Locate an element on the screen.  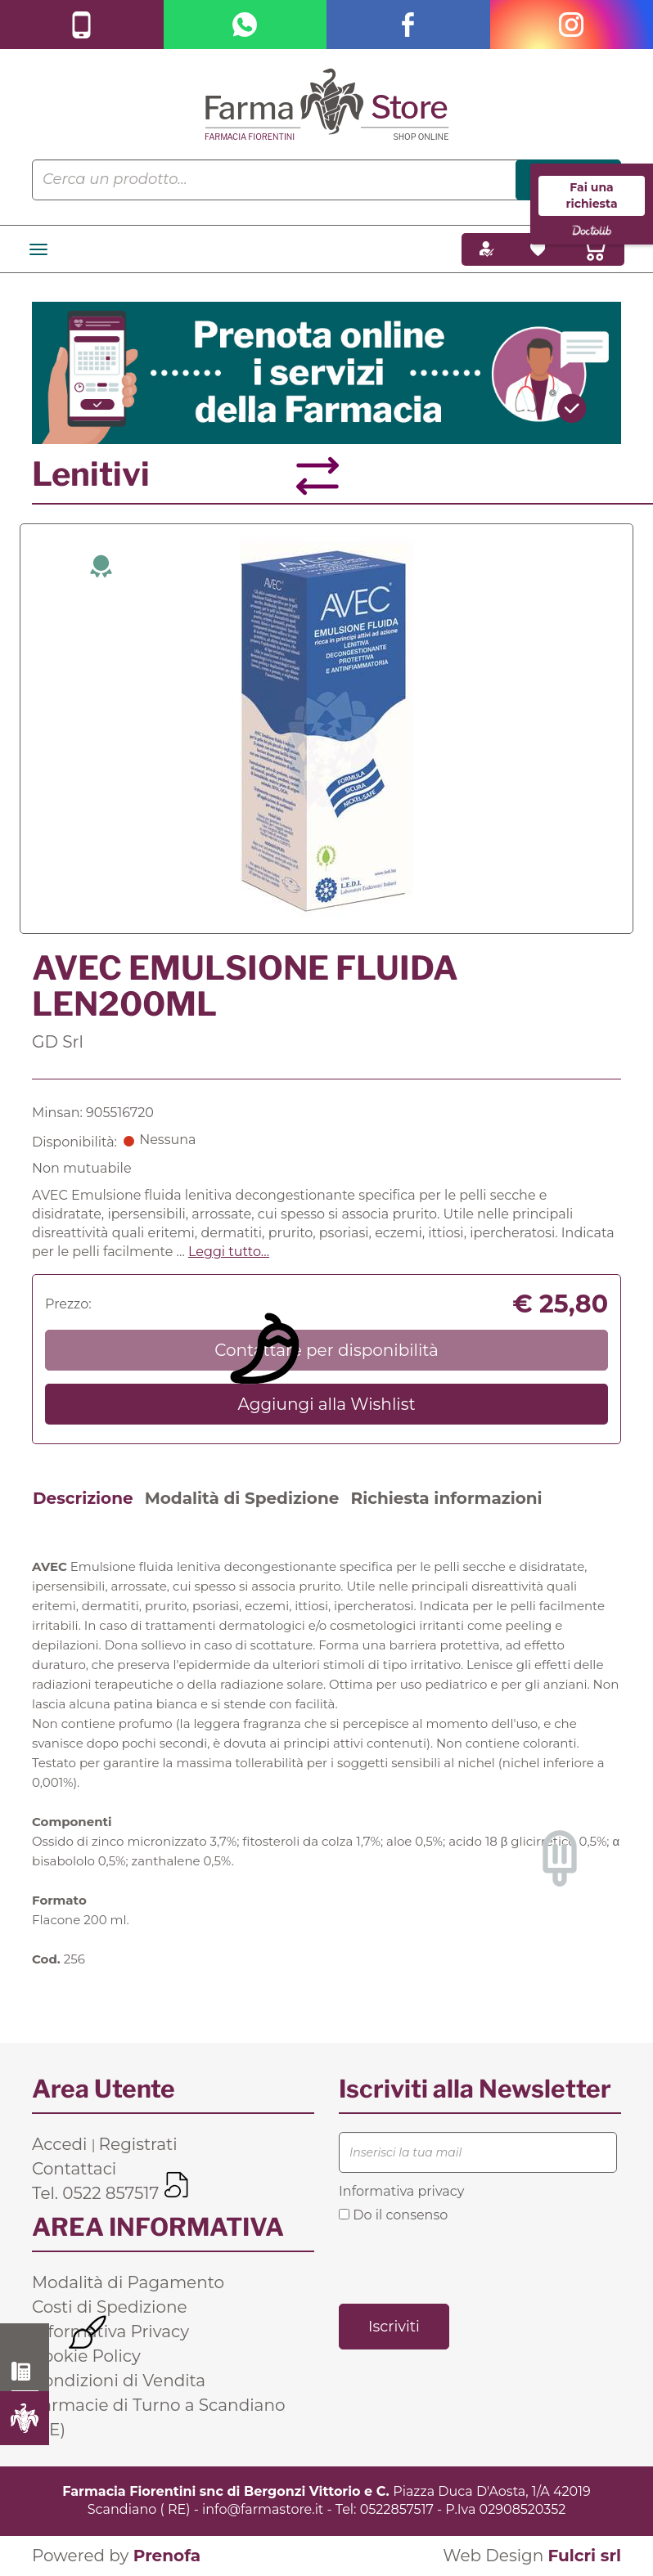
access cloud-stored files is located at coordinates (177, 2184).